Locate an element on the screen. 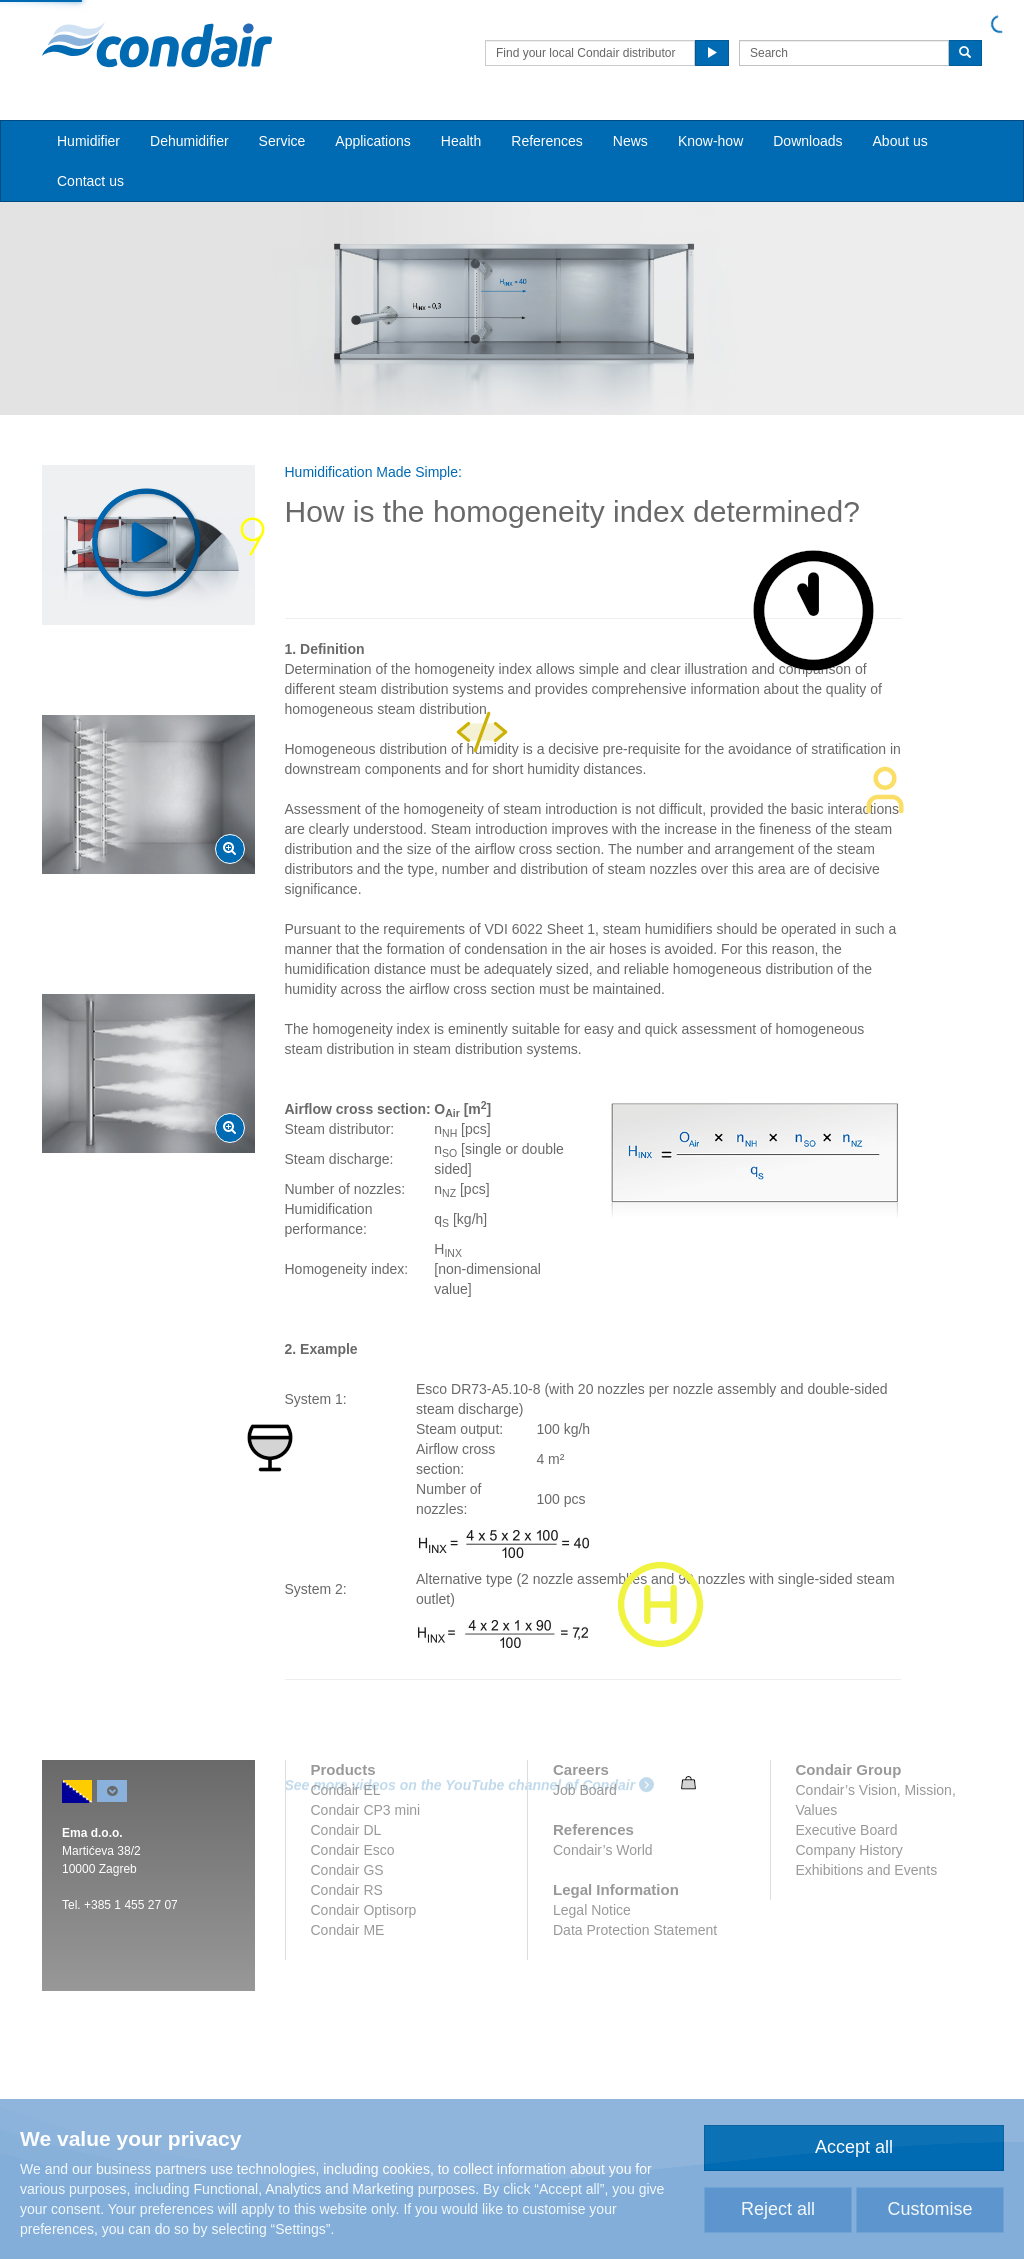 The width and height of the screenshot is (1024, 2259). view your profile is located at coordinates (885, 790).